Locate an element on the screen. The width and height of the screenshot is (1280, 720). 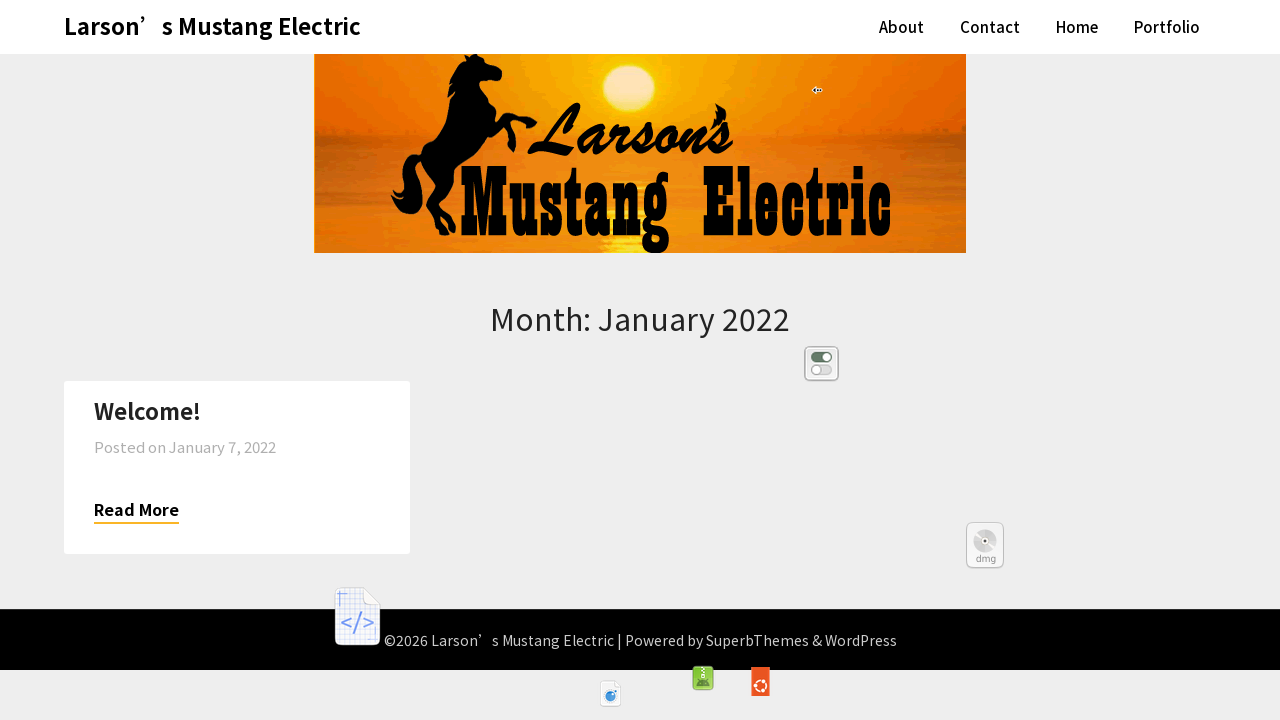
lua script file is located at coordinates (610, 693).